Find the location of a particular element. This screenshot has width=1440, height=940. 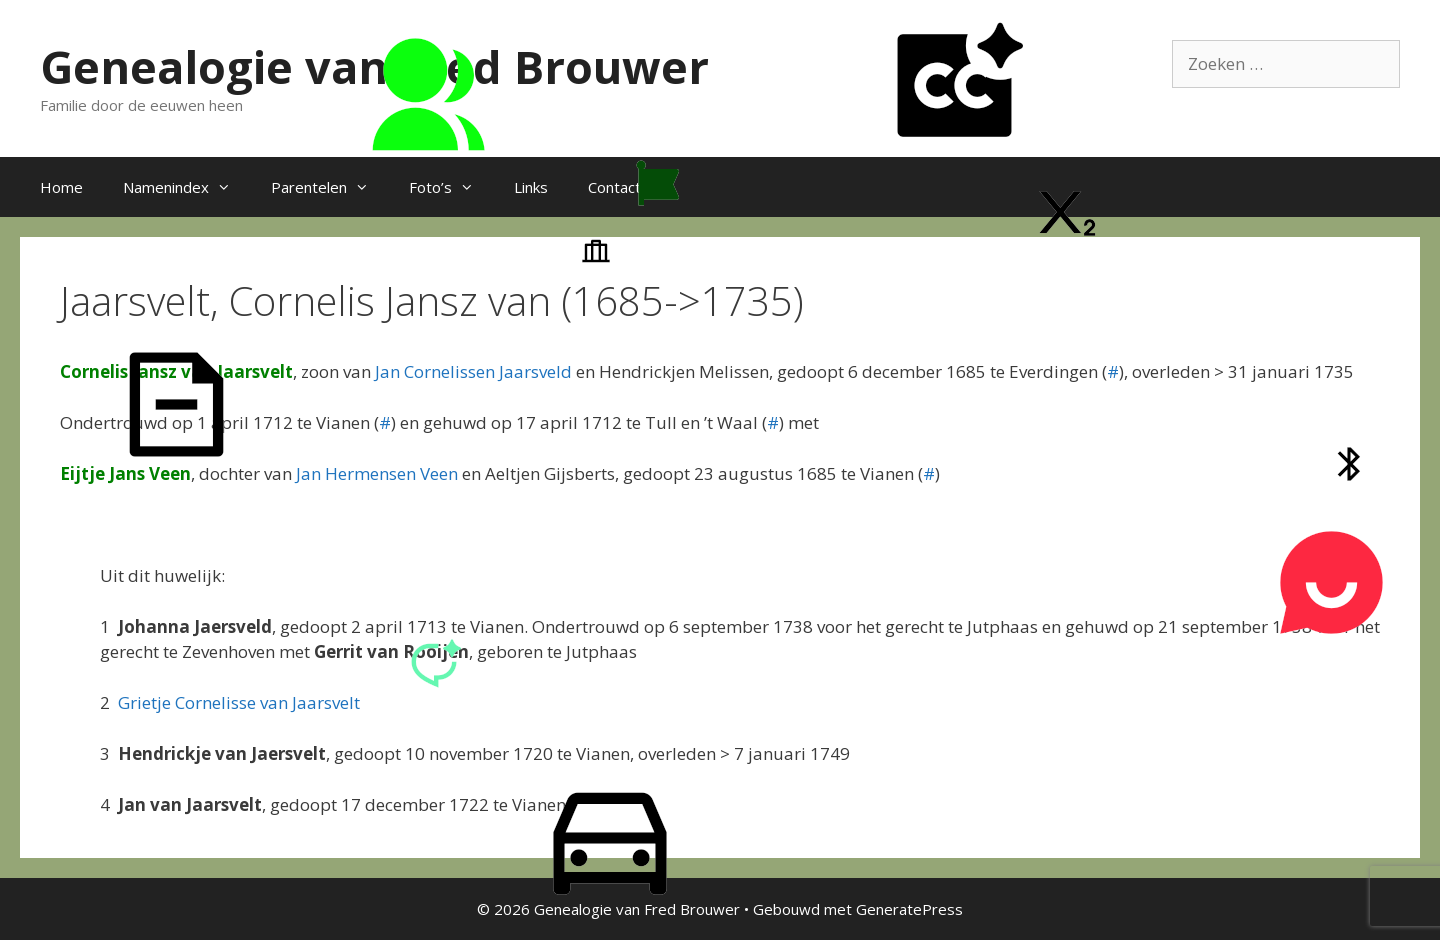

view group members is located at coordinates (426, 97).